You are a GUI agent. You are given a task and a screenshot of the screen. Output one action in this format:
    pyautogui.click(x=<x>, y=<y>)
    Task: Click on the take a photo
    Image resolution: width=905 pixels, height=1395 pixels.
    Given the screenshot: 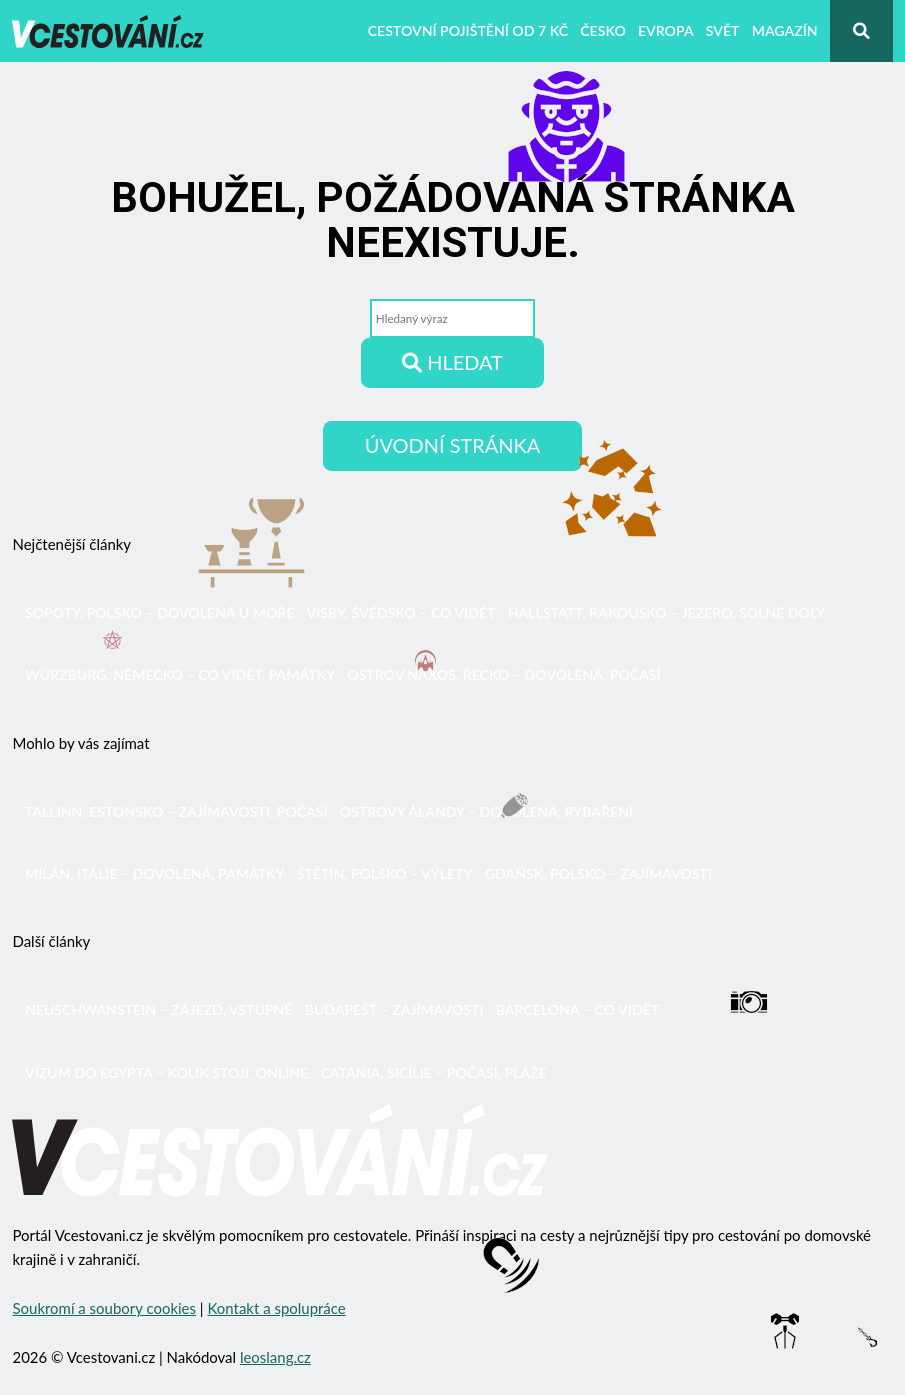 What is the action you would take?
    pyautogui.click(x=749, y=1002)
    